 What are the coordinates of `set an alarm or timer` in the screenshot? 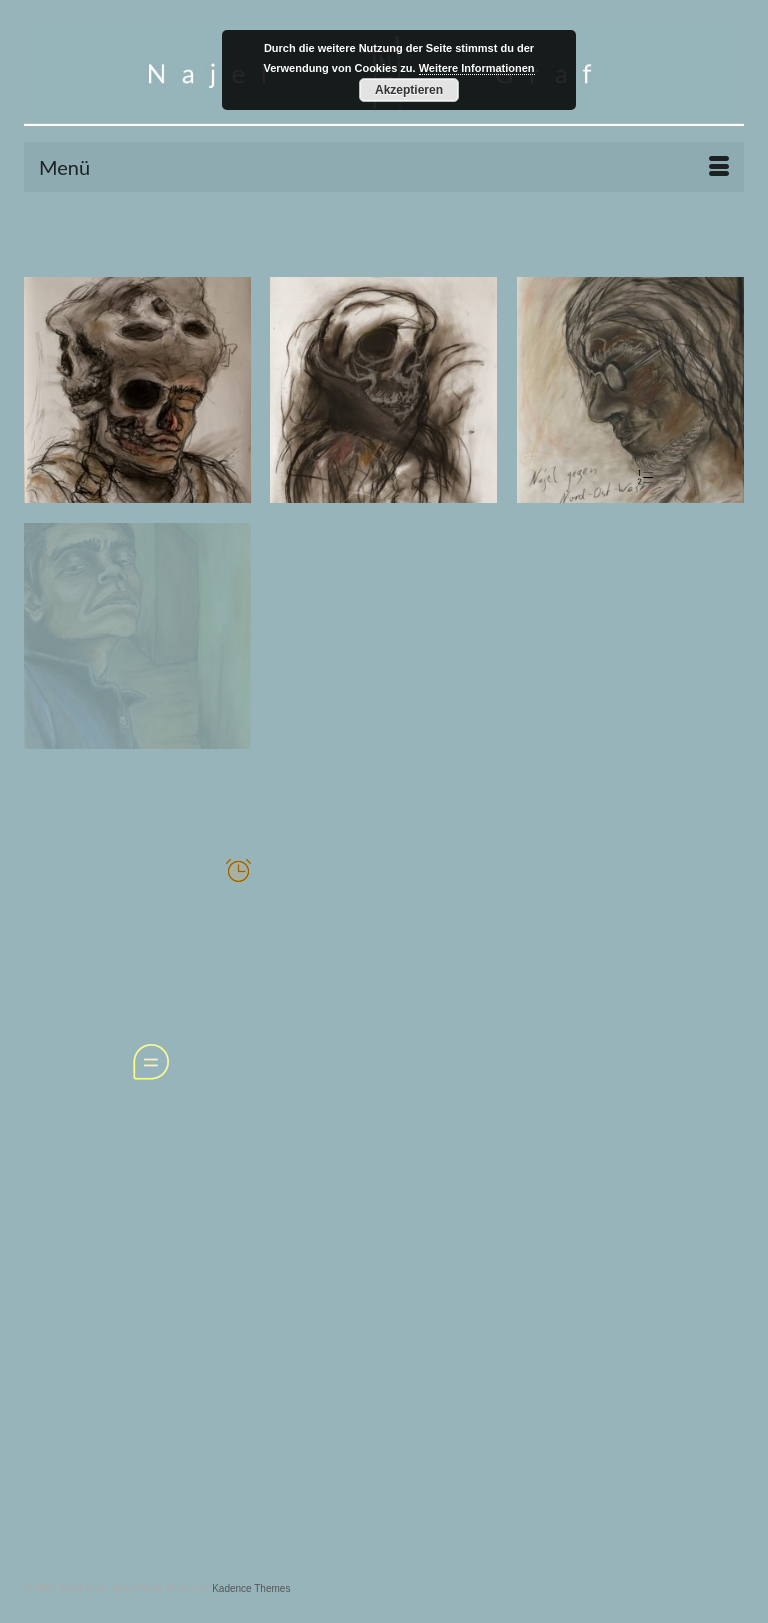 It's located at (238, 870).